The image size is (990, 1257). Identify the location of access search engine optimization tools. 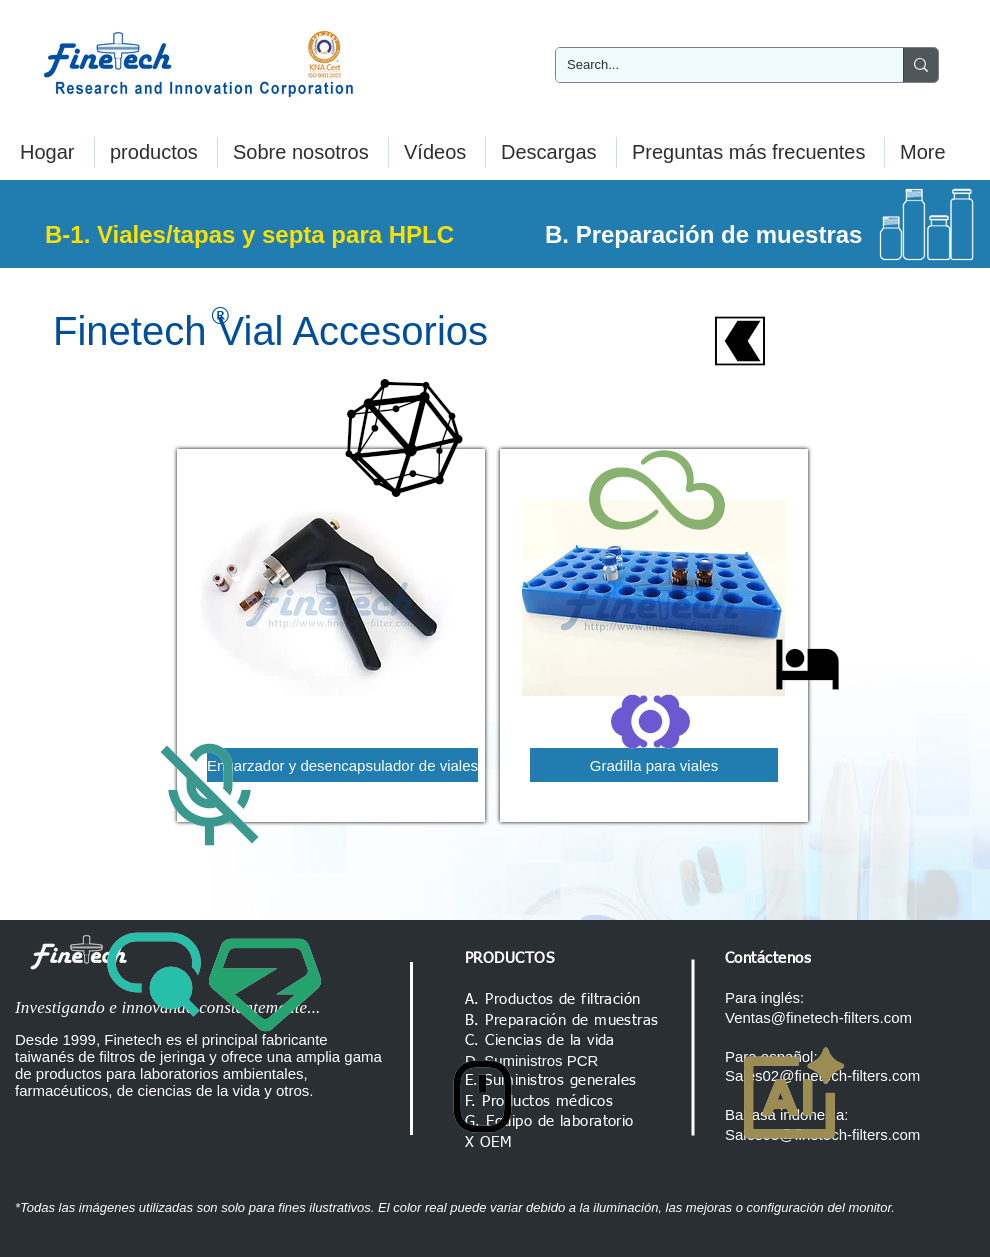
(154, 971).